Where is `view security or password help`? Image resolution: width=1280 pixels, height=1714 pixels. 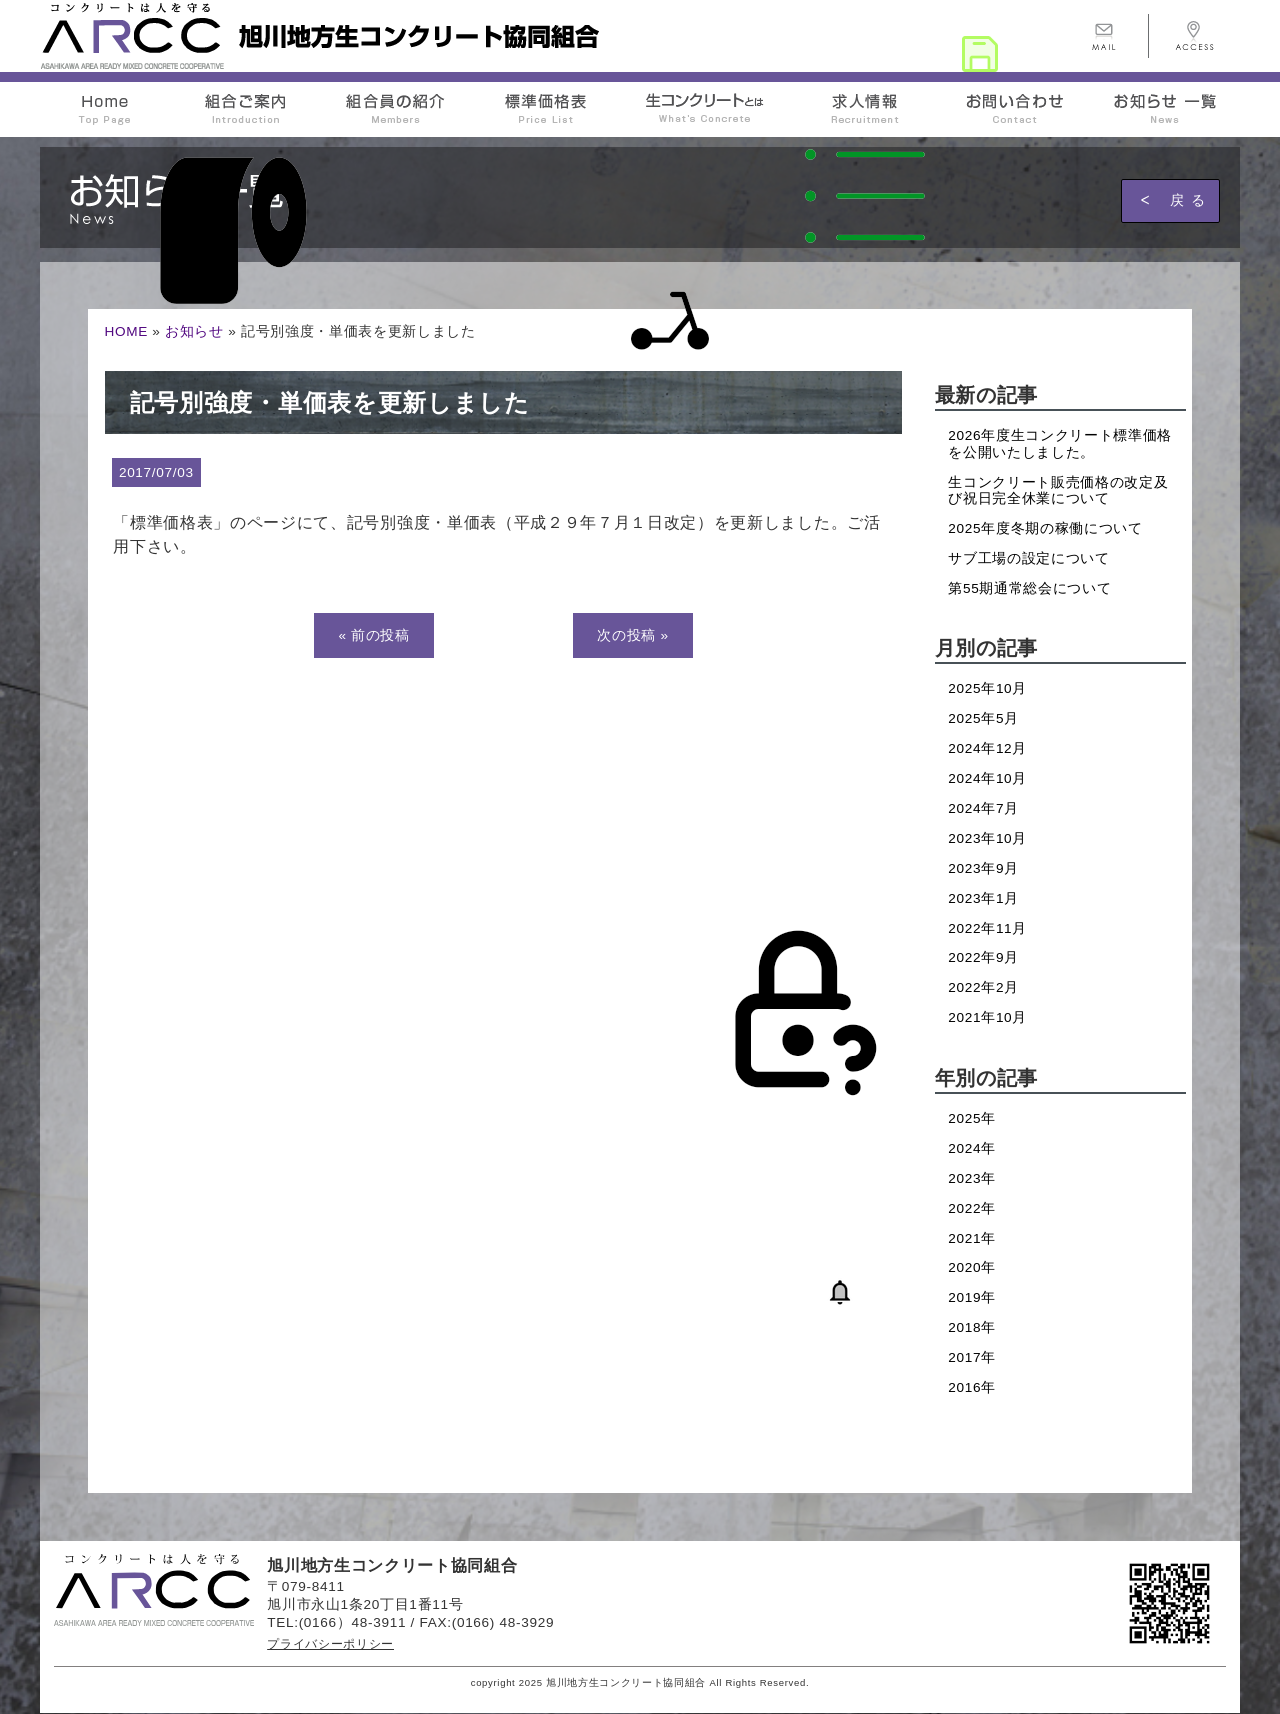
view security or password help is located at coordinates (798, 1009).